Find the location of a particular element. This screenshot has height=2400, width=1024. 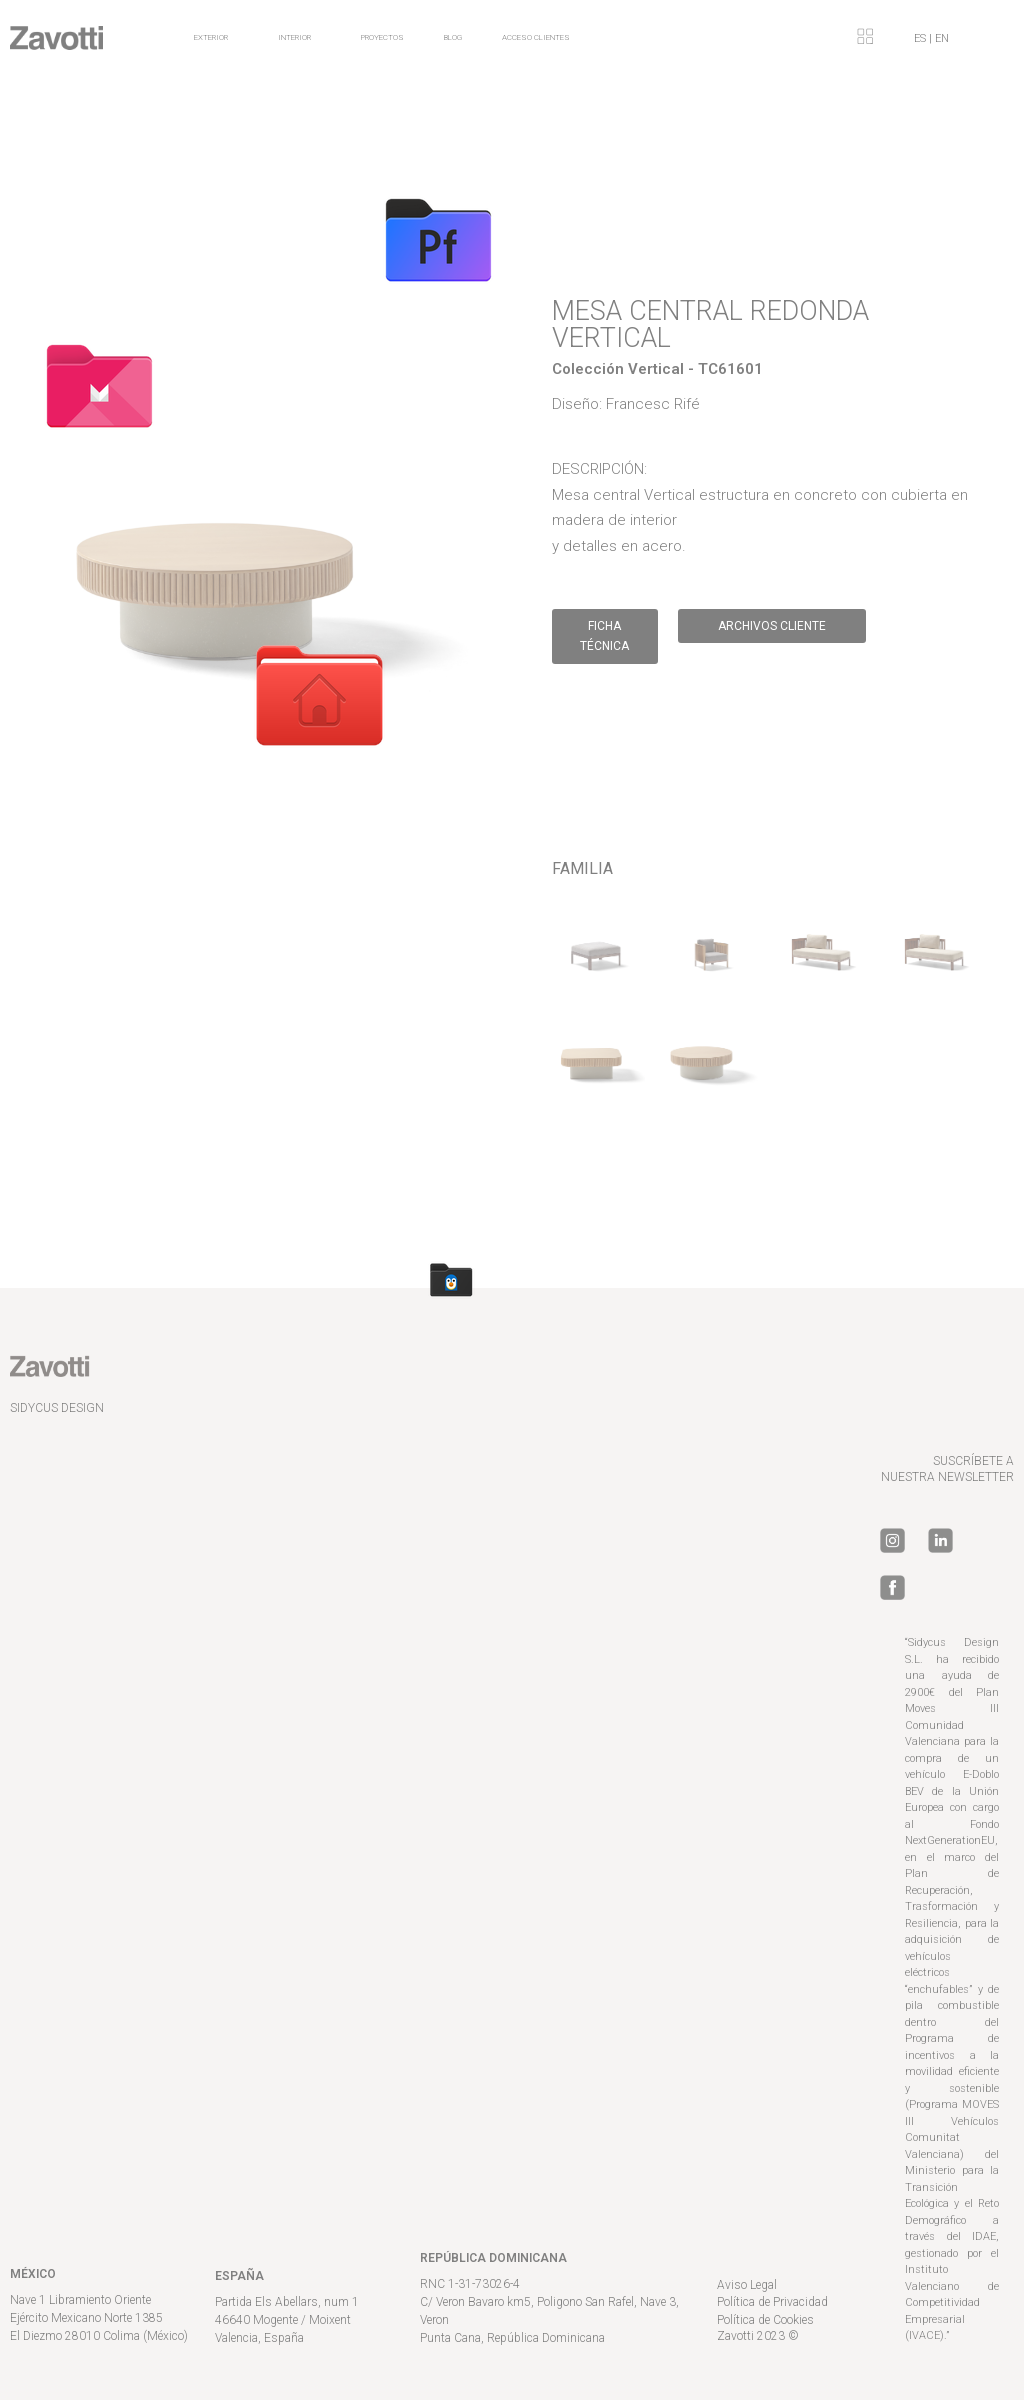

open Adobe Portfolio project folder is located at coordinates (438, 243).